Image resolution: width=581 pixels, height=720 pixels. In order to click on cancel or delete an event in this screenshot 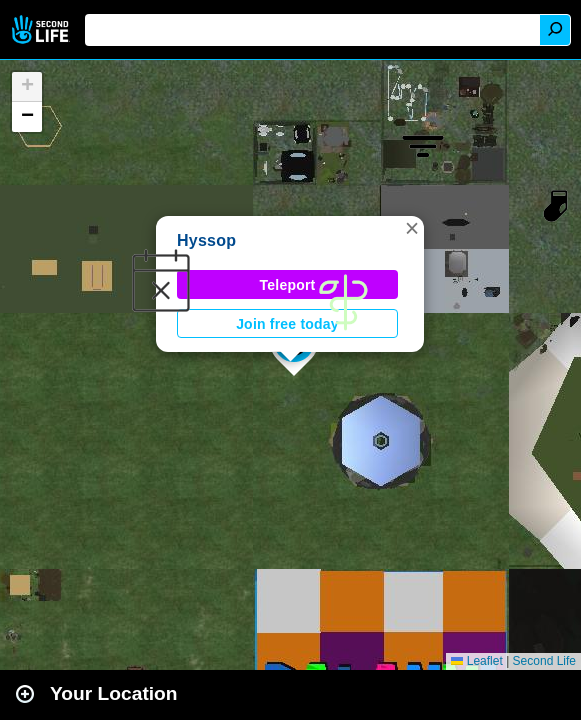, I will do `click(161, 283)`.